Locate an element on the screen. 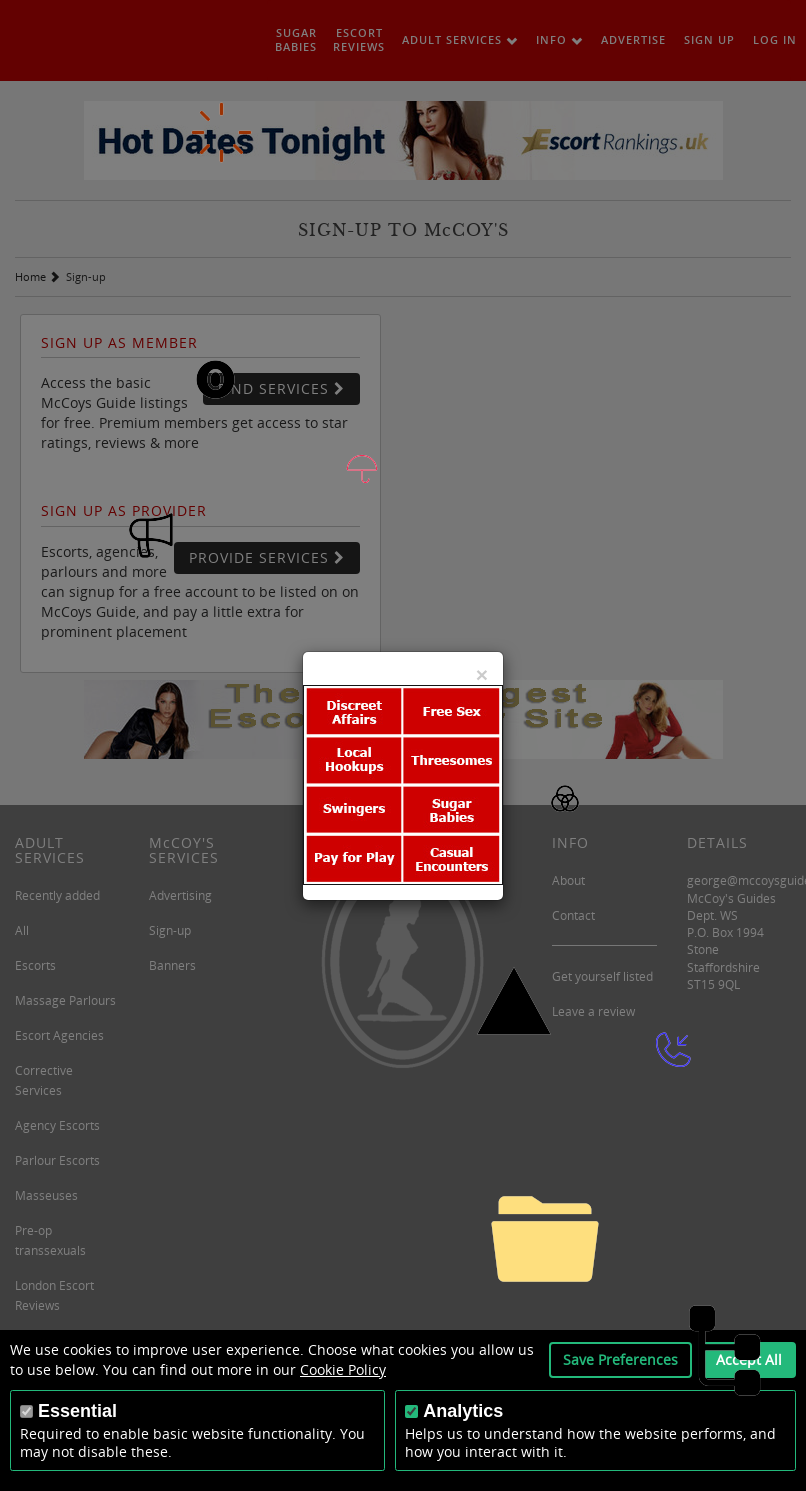 This screenshot has width=806, height=1491. indicates zero items or empty count is located at coordinates (215, 379).